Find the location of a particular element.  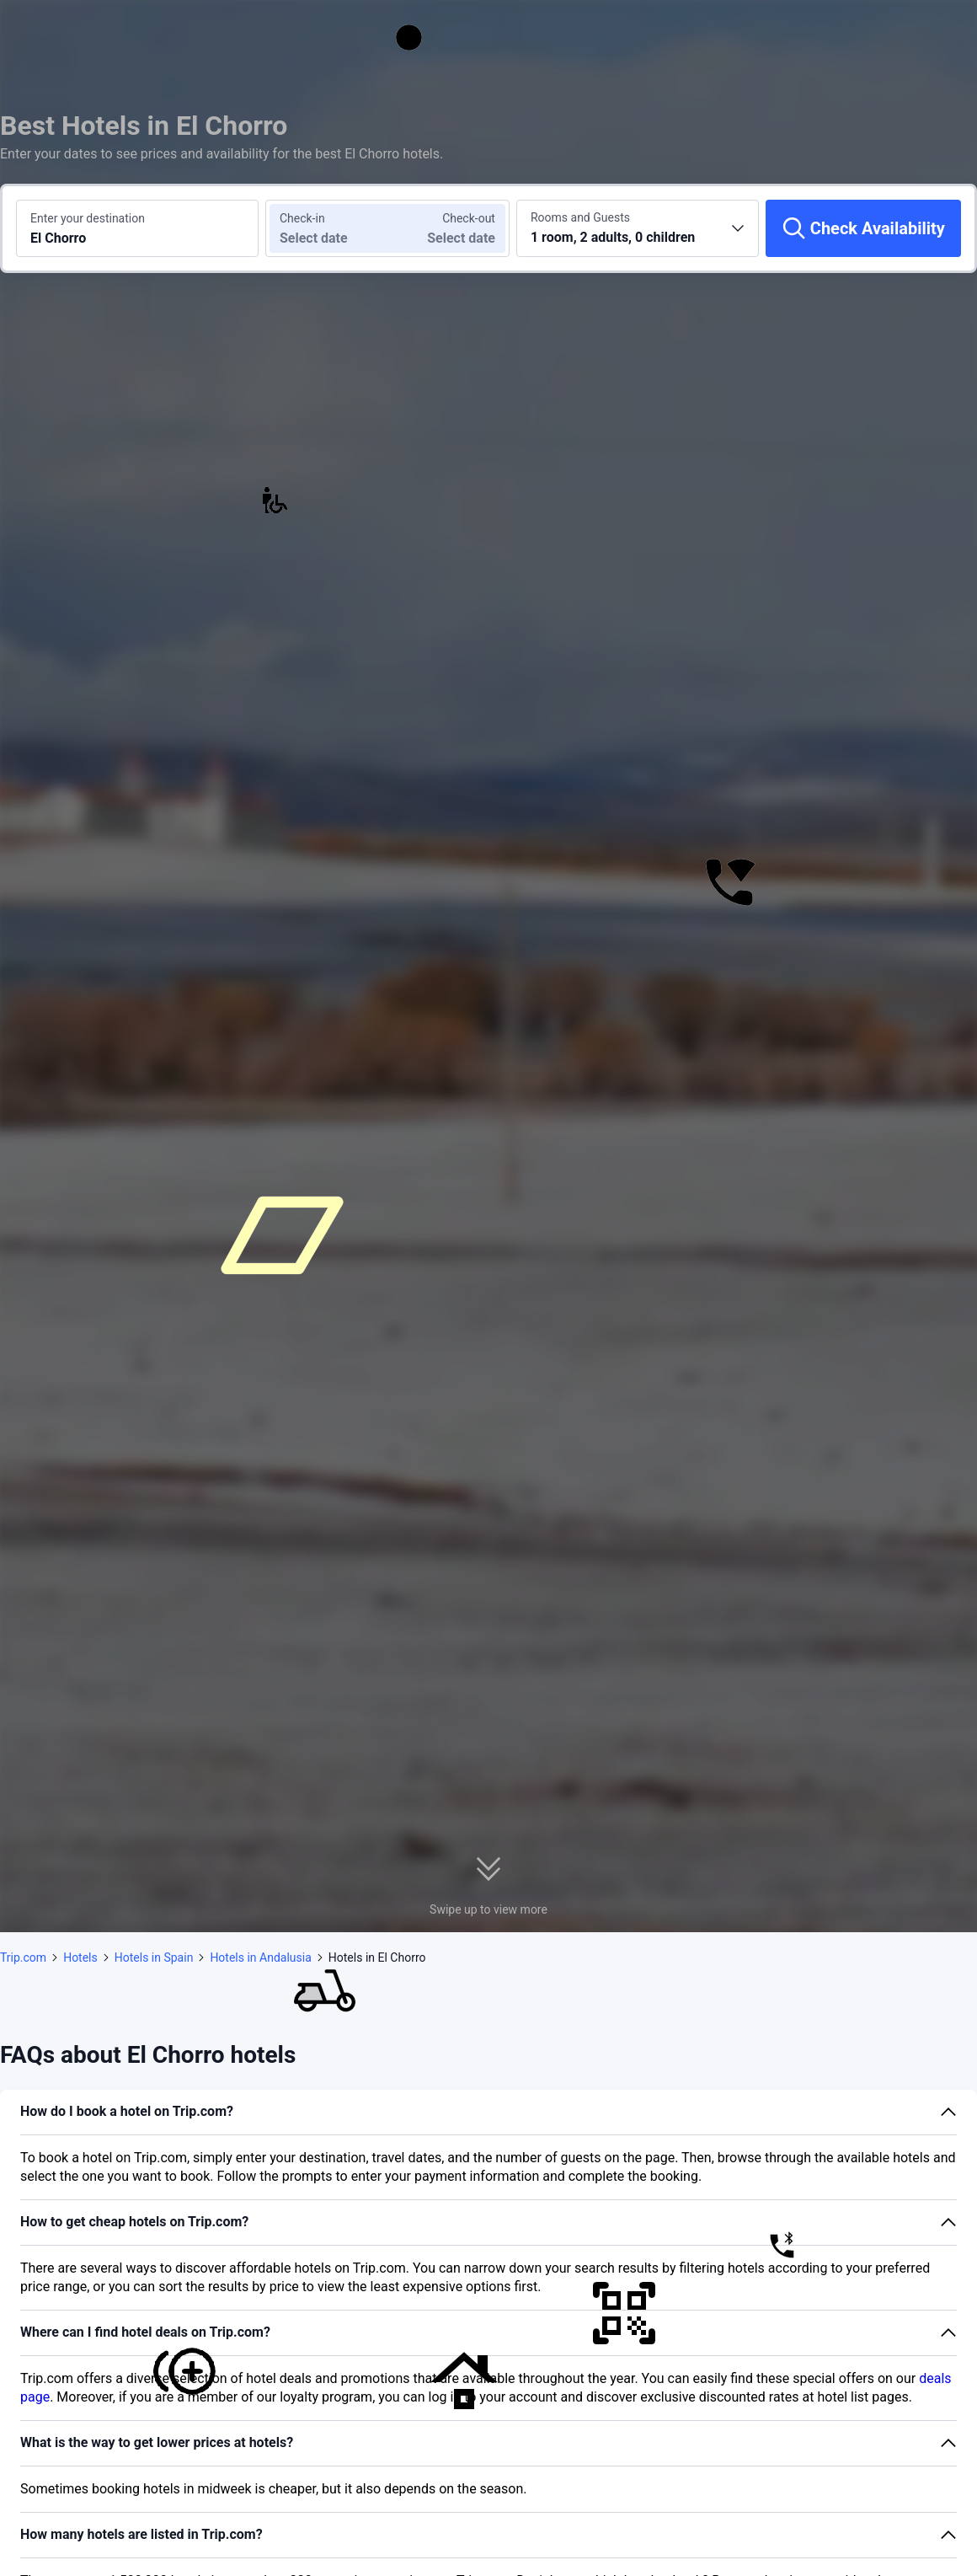

wheelchair accessible pickup location is located at coordinates (274, 500).